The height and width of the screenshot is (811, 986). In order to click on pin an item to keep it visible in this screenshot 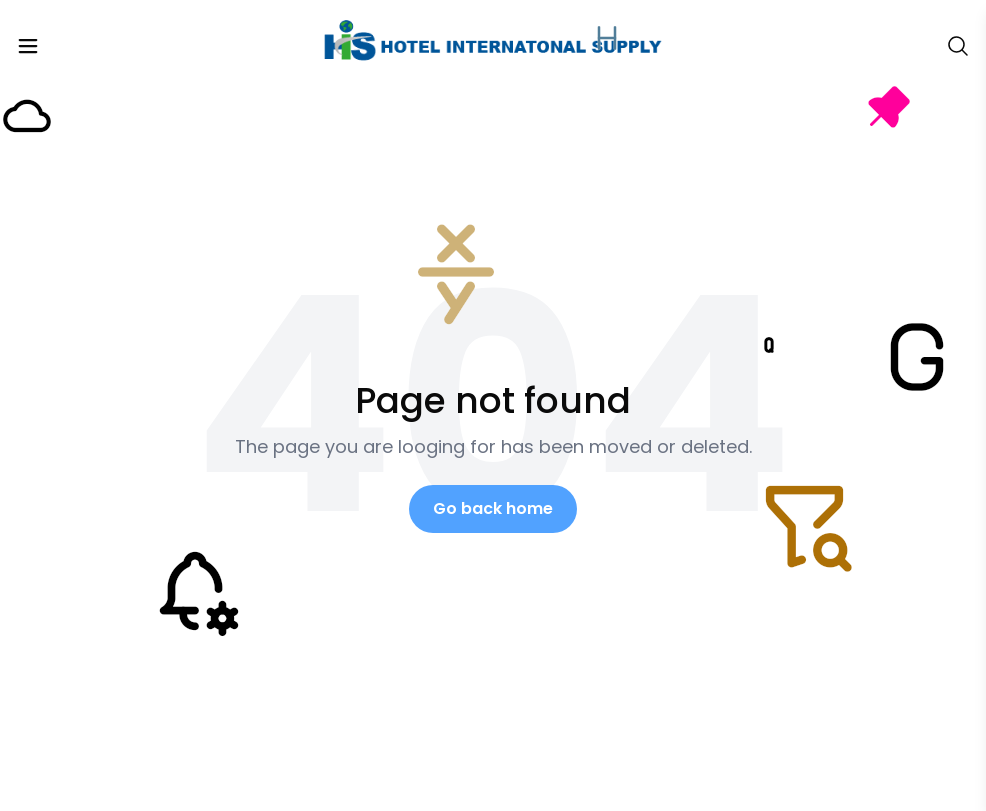, I will do `click(887, 108)`.